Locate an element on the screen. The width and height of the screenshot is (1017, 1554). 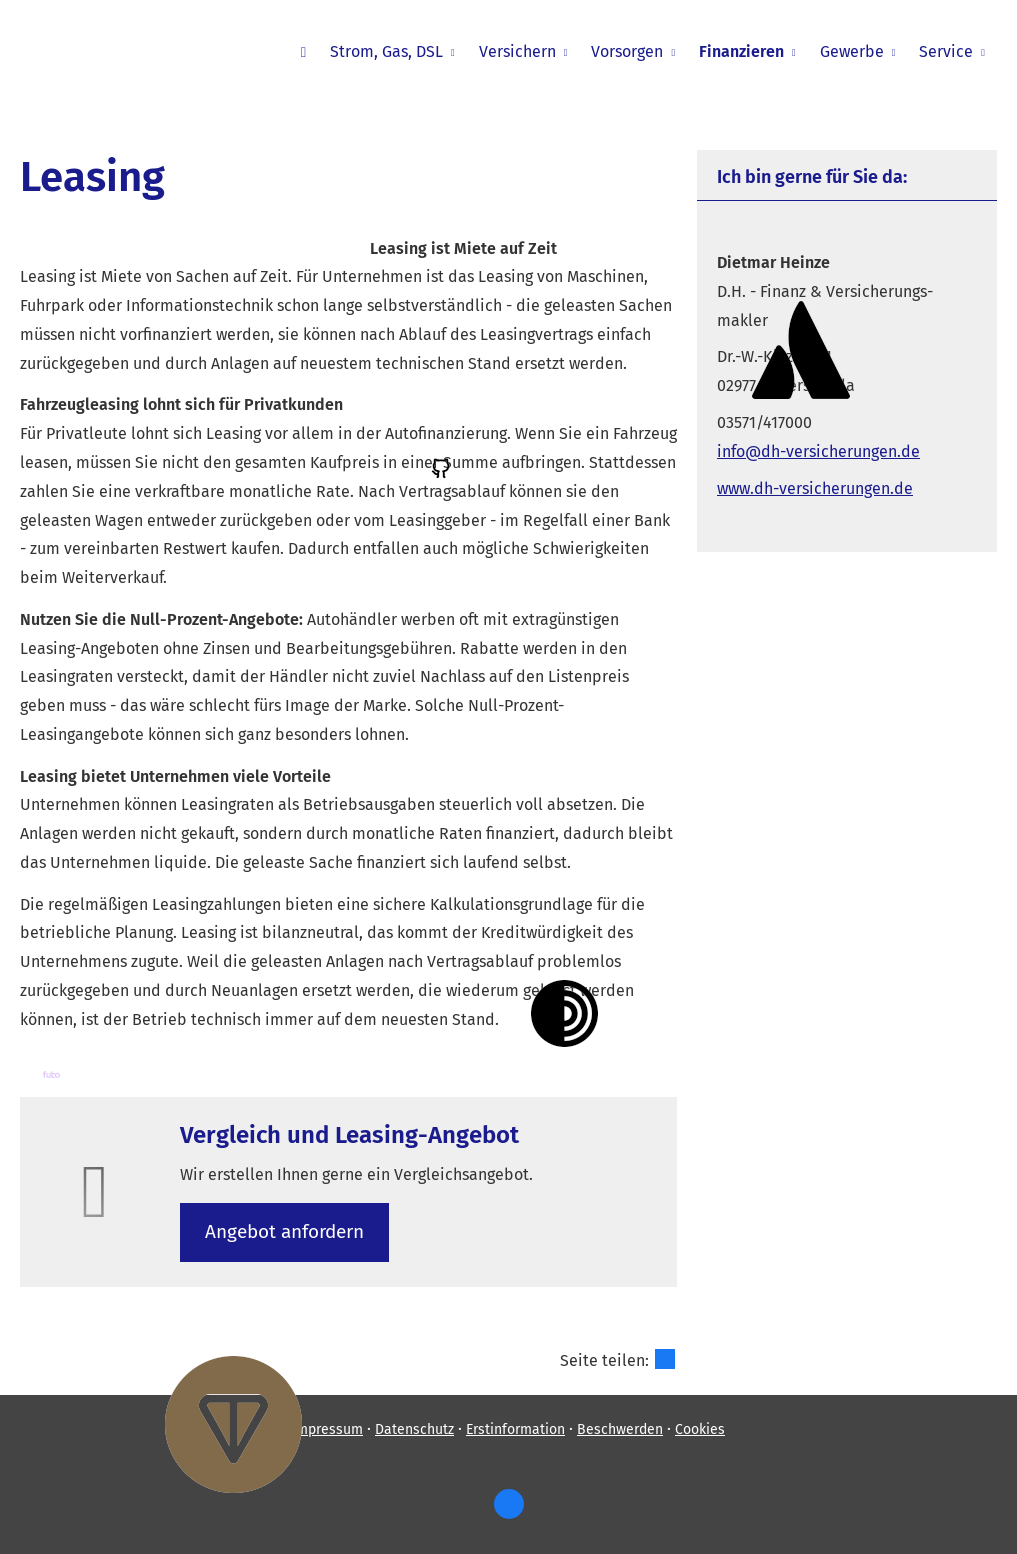
view GitHub profile or repository is located at coordinates (441, 468).